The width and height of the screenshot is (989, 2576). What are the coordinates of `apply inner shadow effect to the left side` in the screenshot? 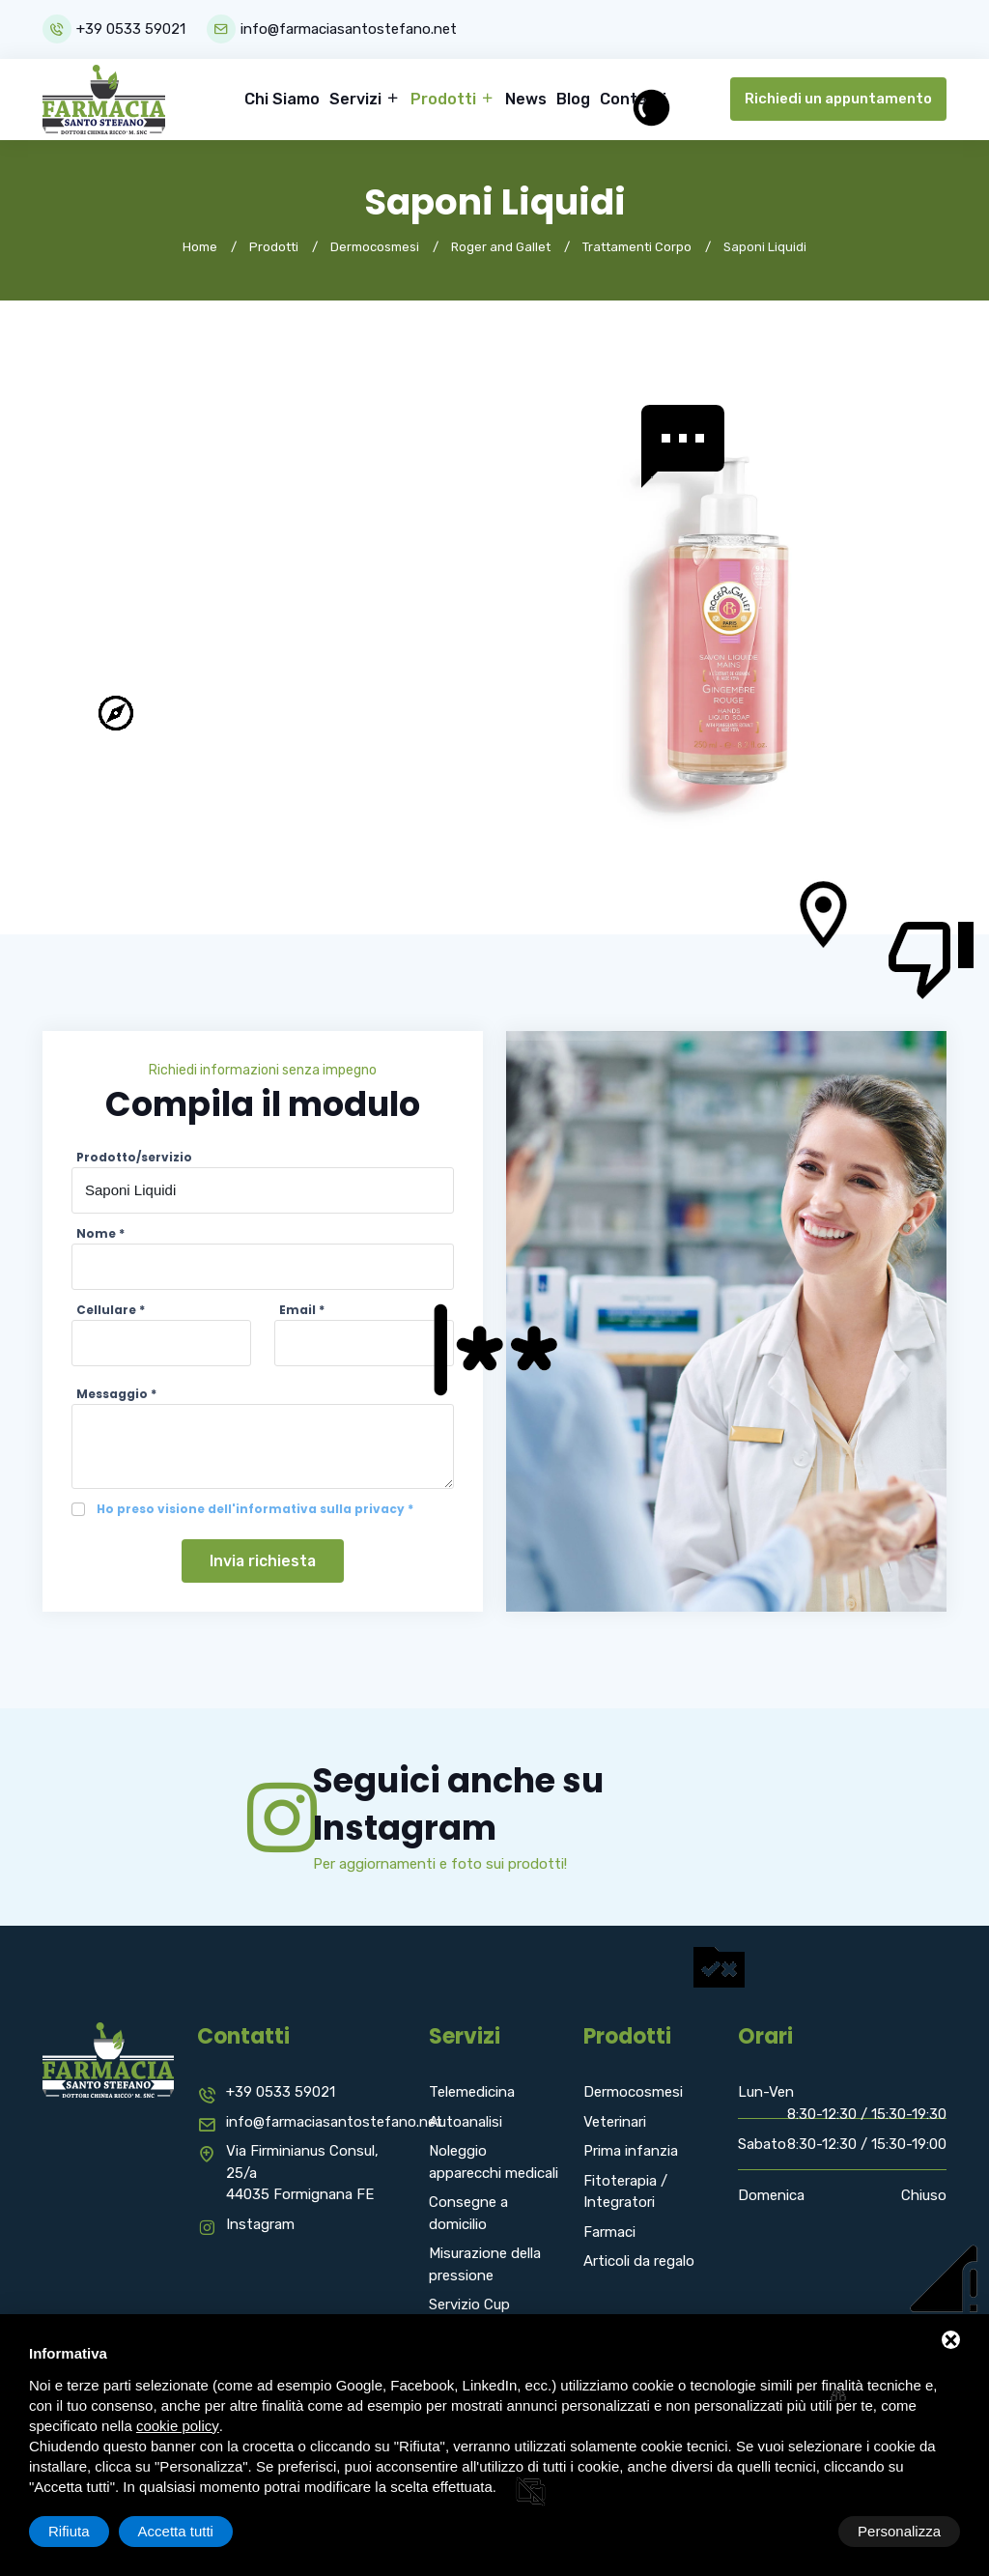 It's located at (651, 107).